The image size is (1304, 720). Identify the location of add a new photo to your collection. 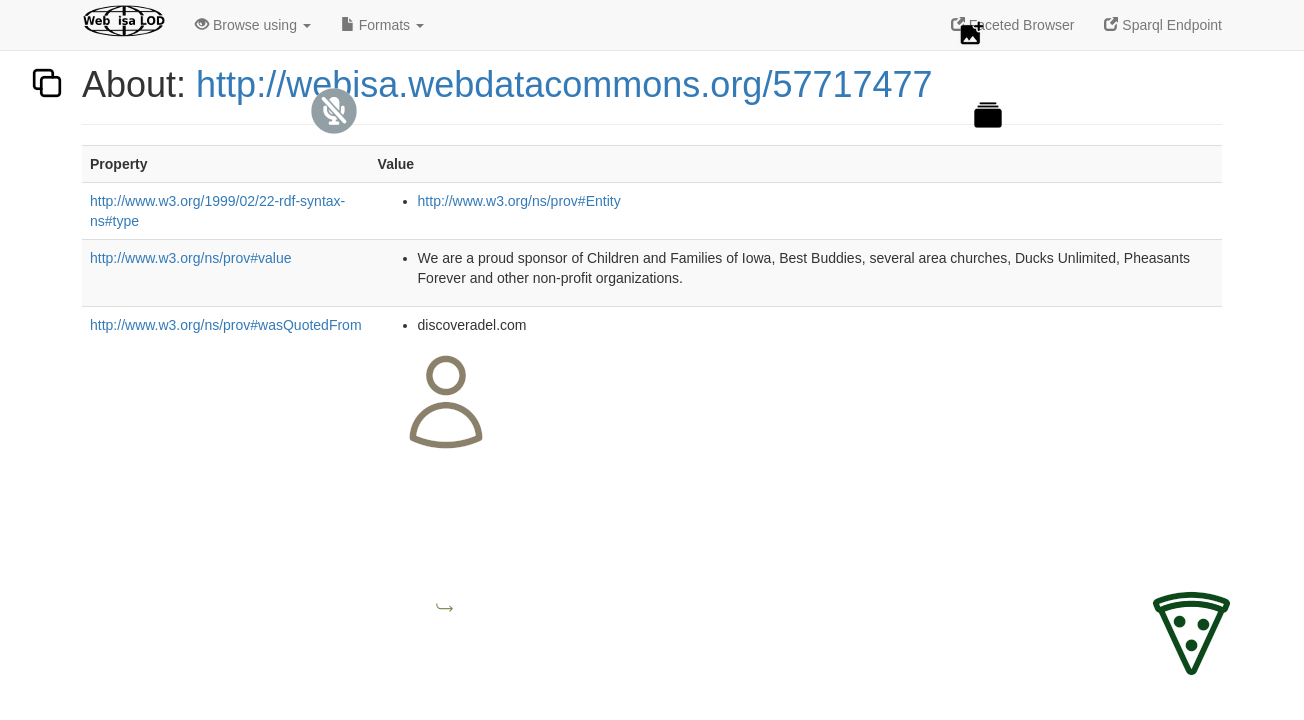
(971, 33).